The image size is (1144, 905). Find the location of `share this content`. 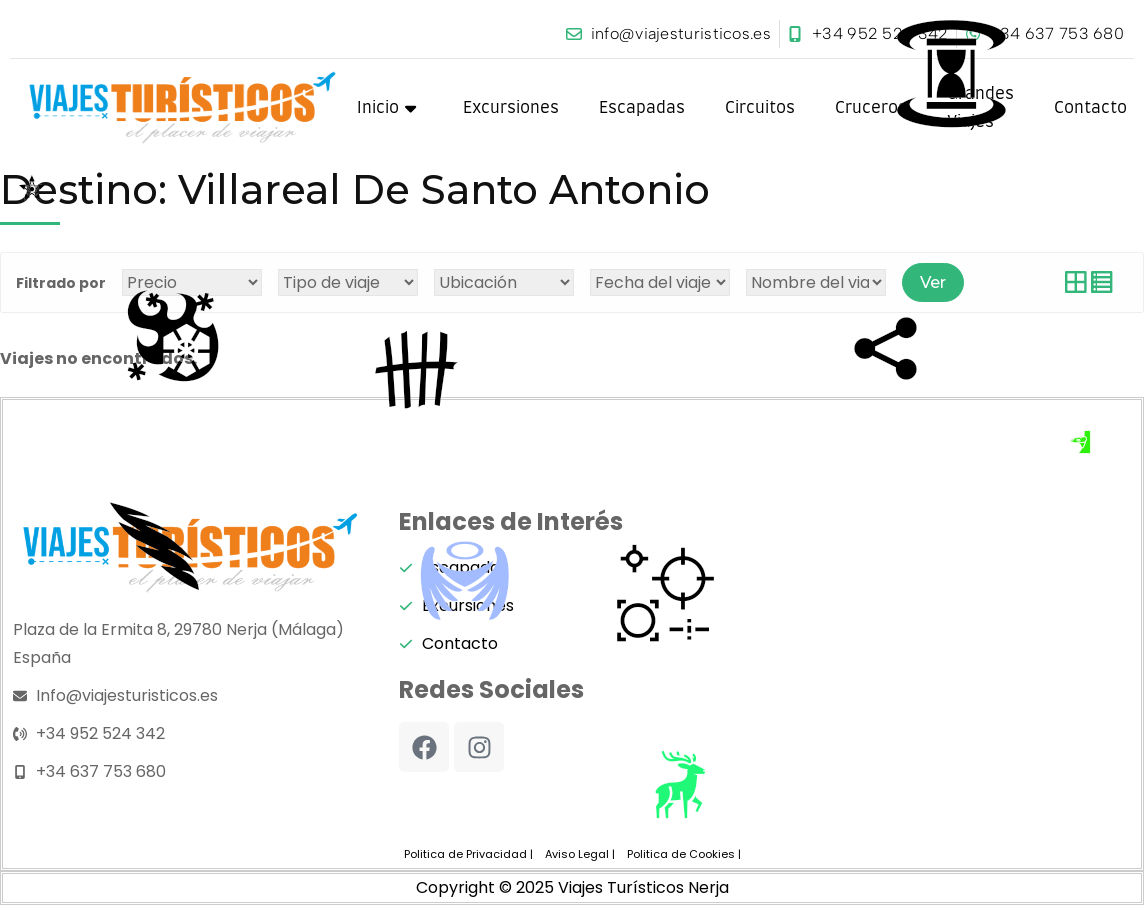

share this content is located at coordinates (885, 348).